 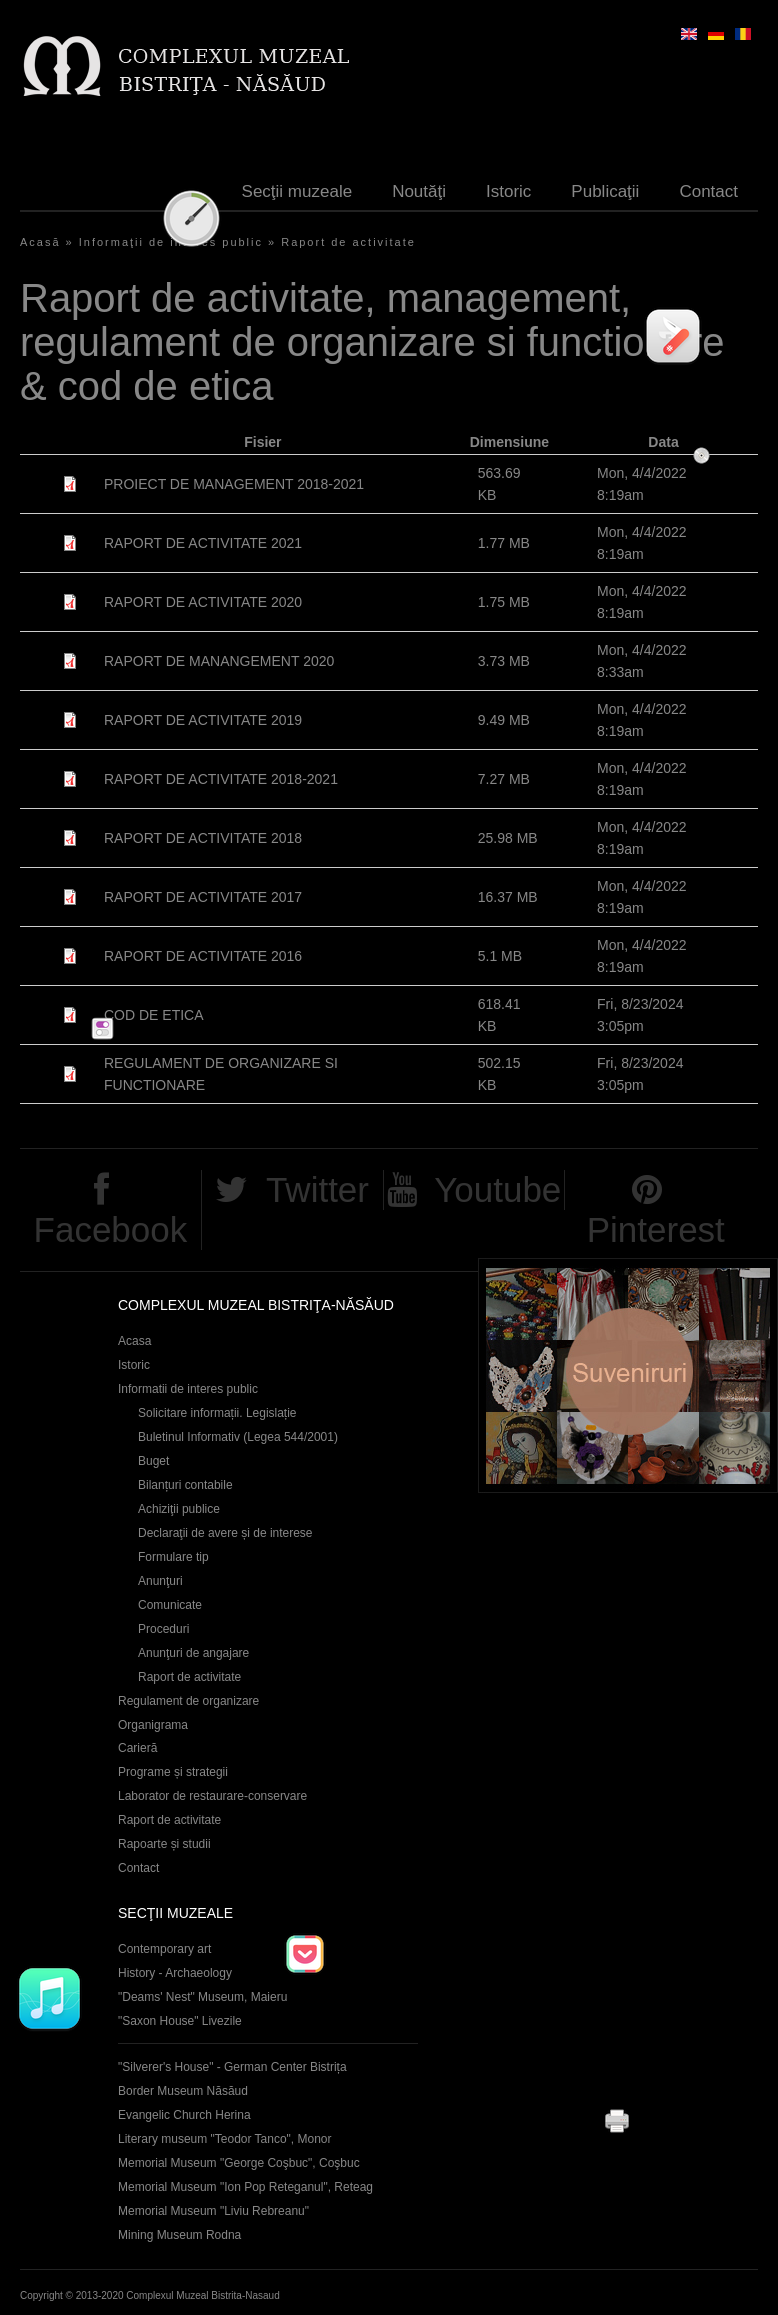 What do you see at coordinates (673, 336) in the screenshot?
I see `open textpieces app for text manipulation tools` at bounding box center [673, 336].